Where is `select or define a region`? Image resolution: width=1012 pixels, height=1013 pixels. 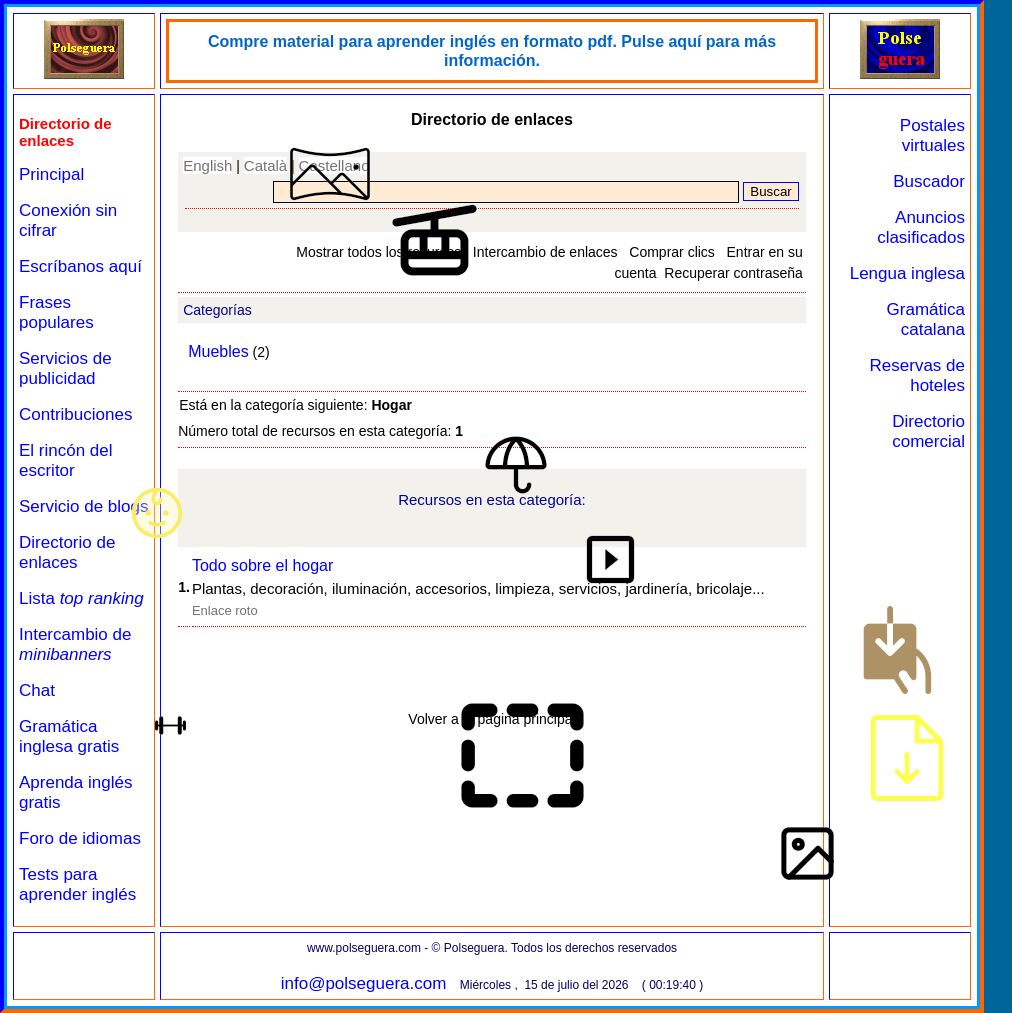
select or define a region is located at coordinates (522, 755).